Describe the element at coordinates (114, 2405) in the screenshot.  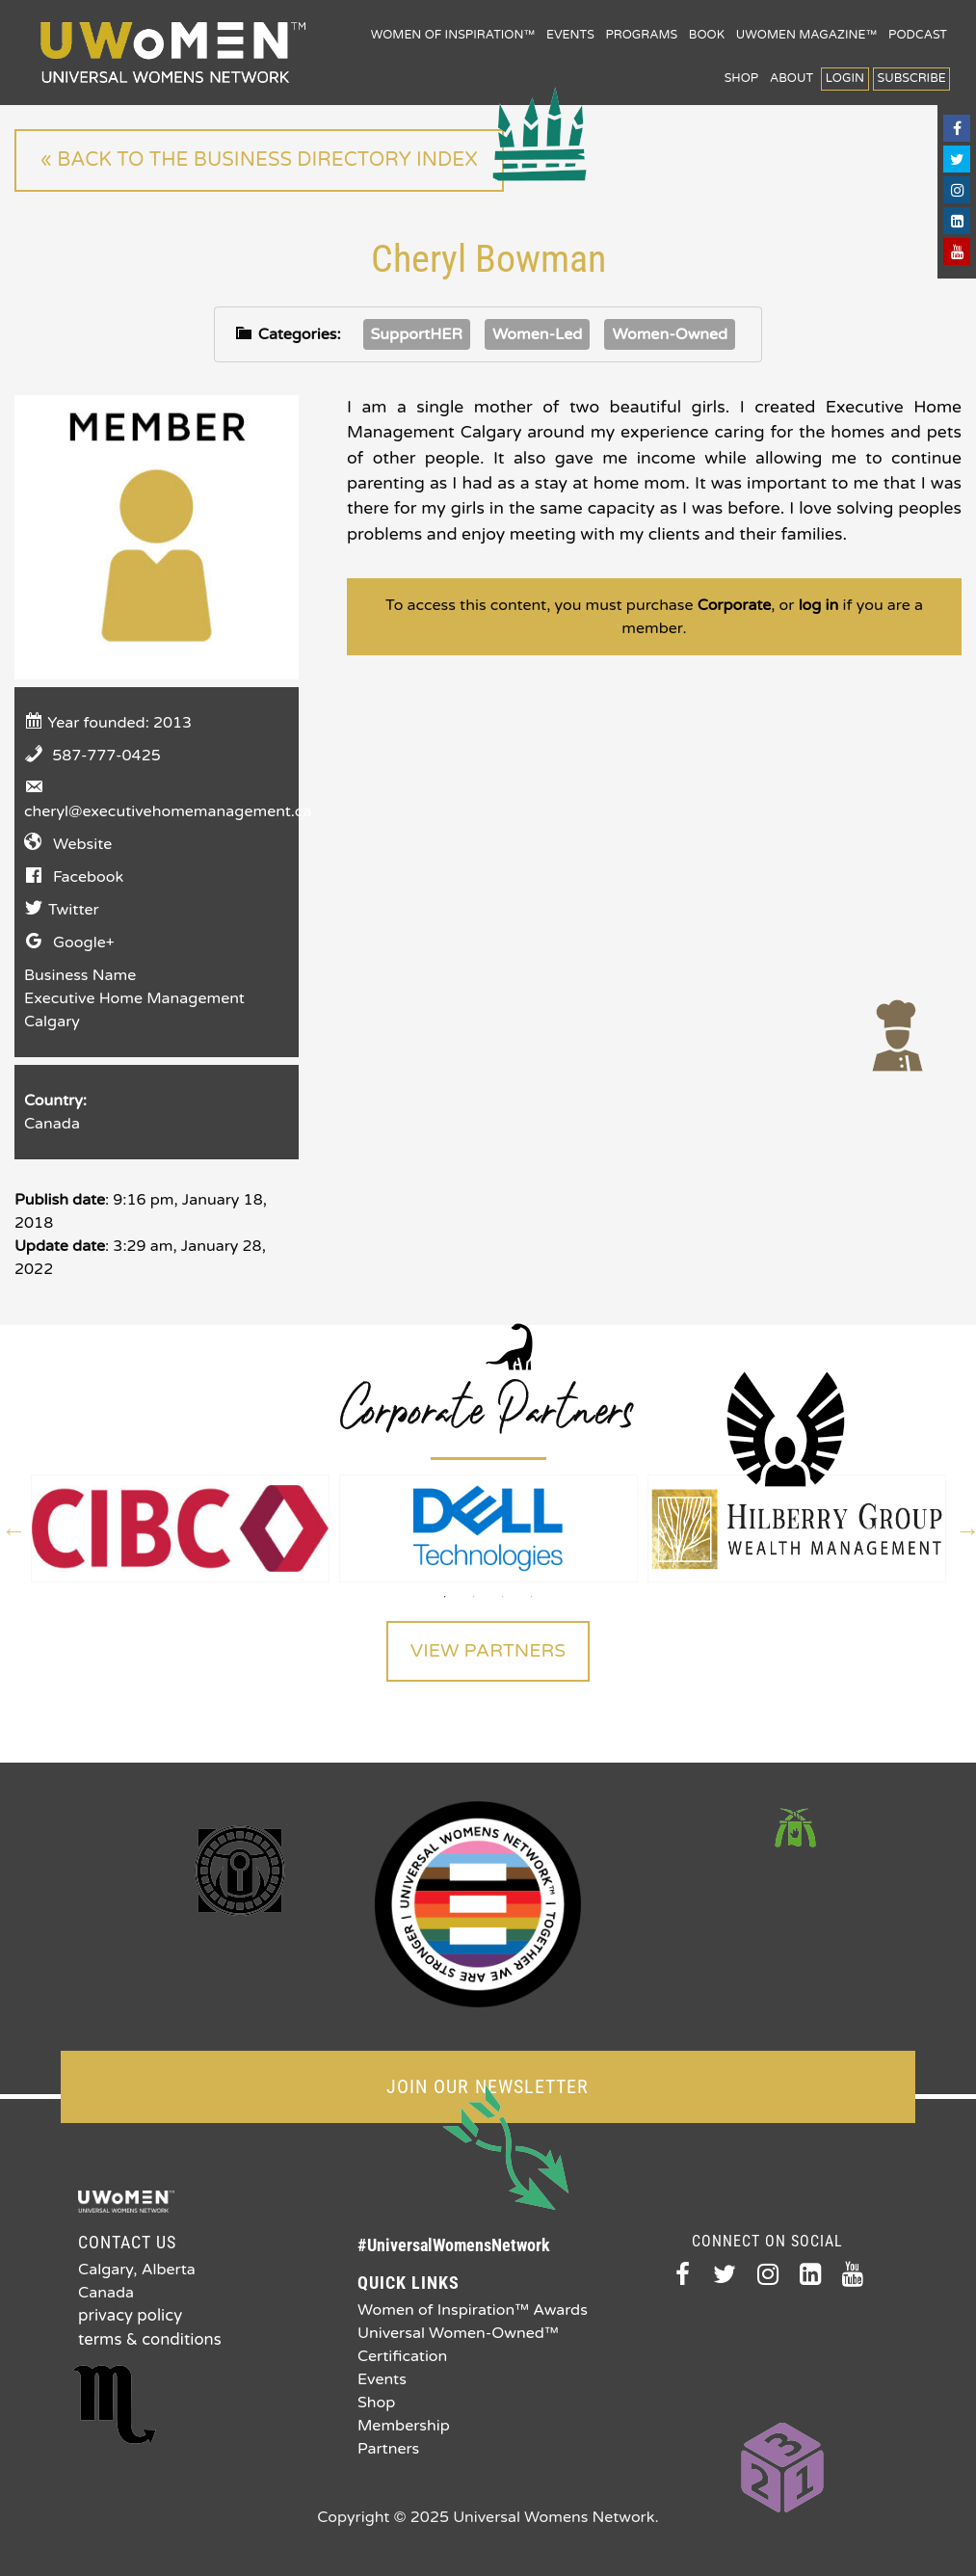
I see `view scorpio zodiac sign` at that location.